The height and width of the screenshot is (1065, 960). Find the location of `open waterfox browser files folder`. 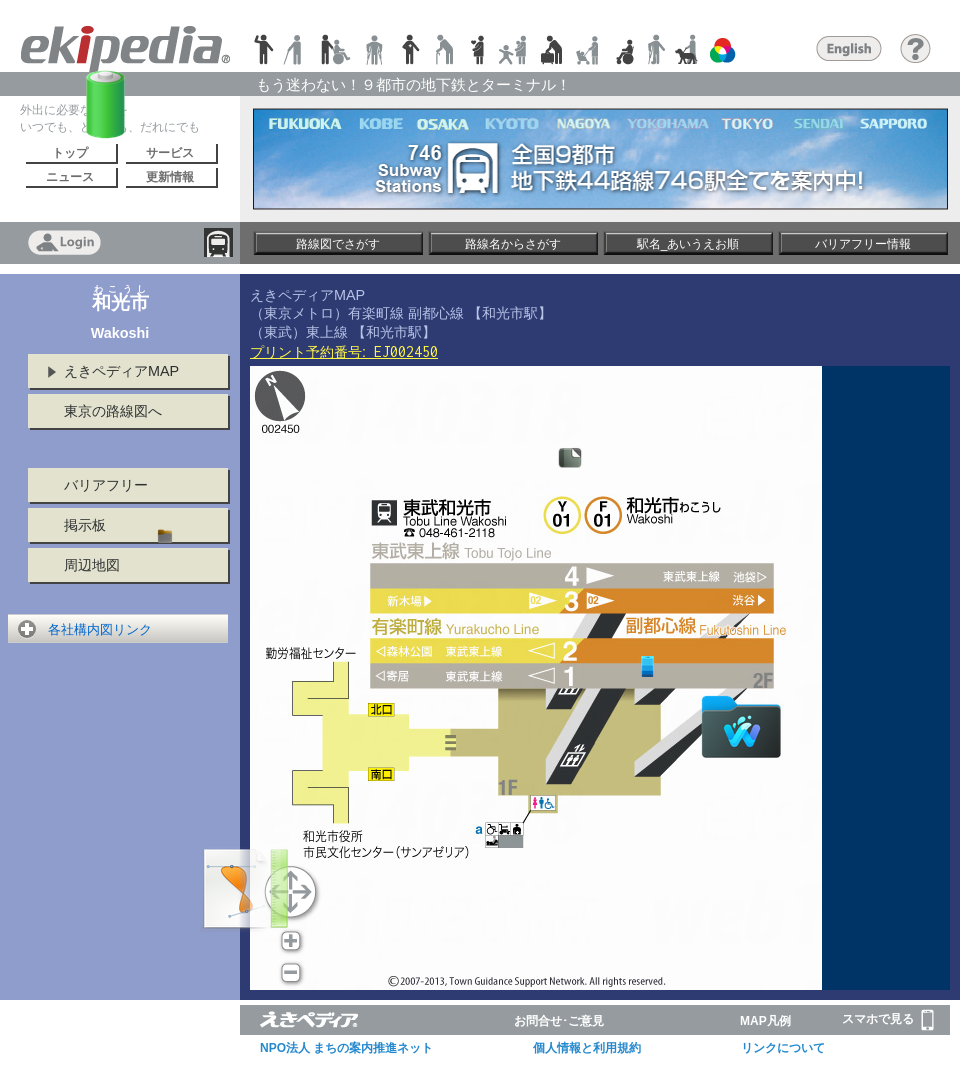

open waterfox browser files folder is located at coordinates (741, 729).